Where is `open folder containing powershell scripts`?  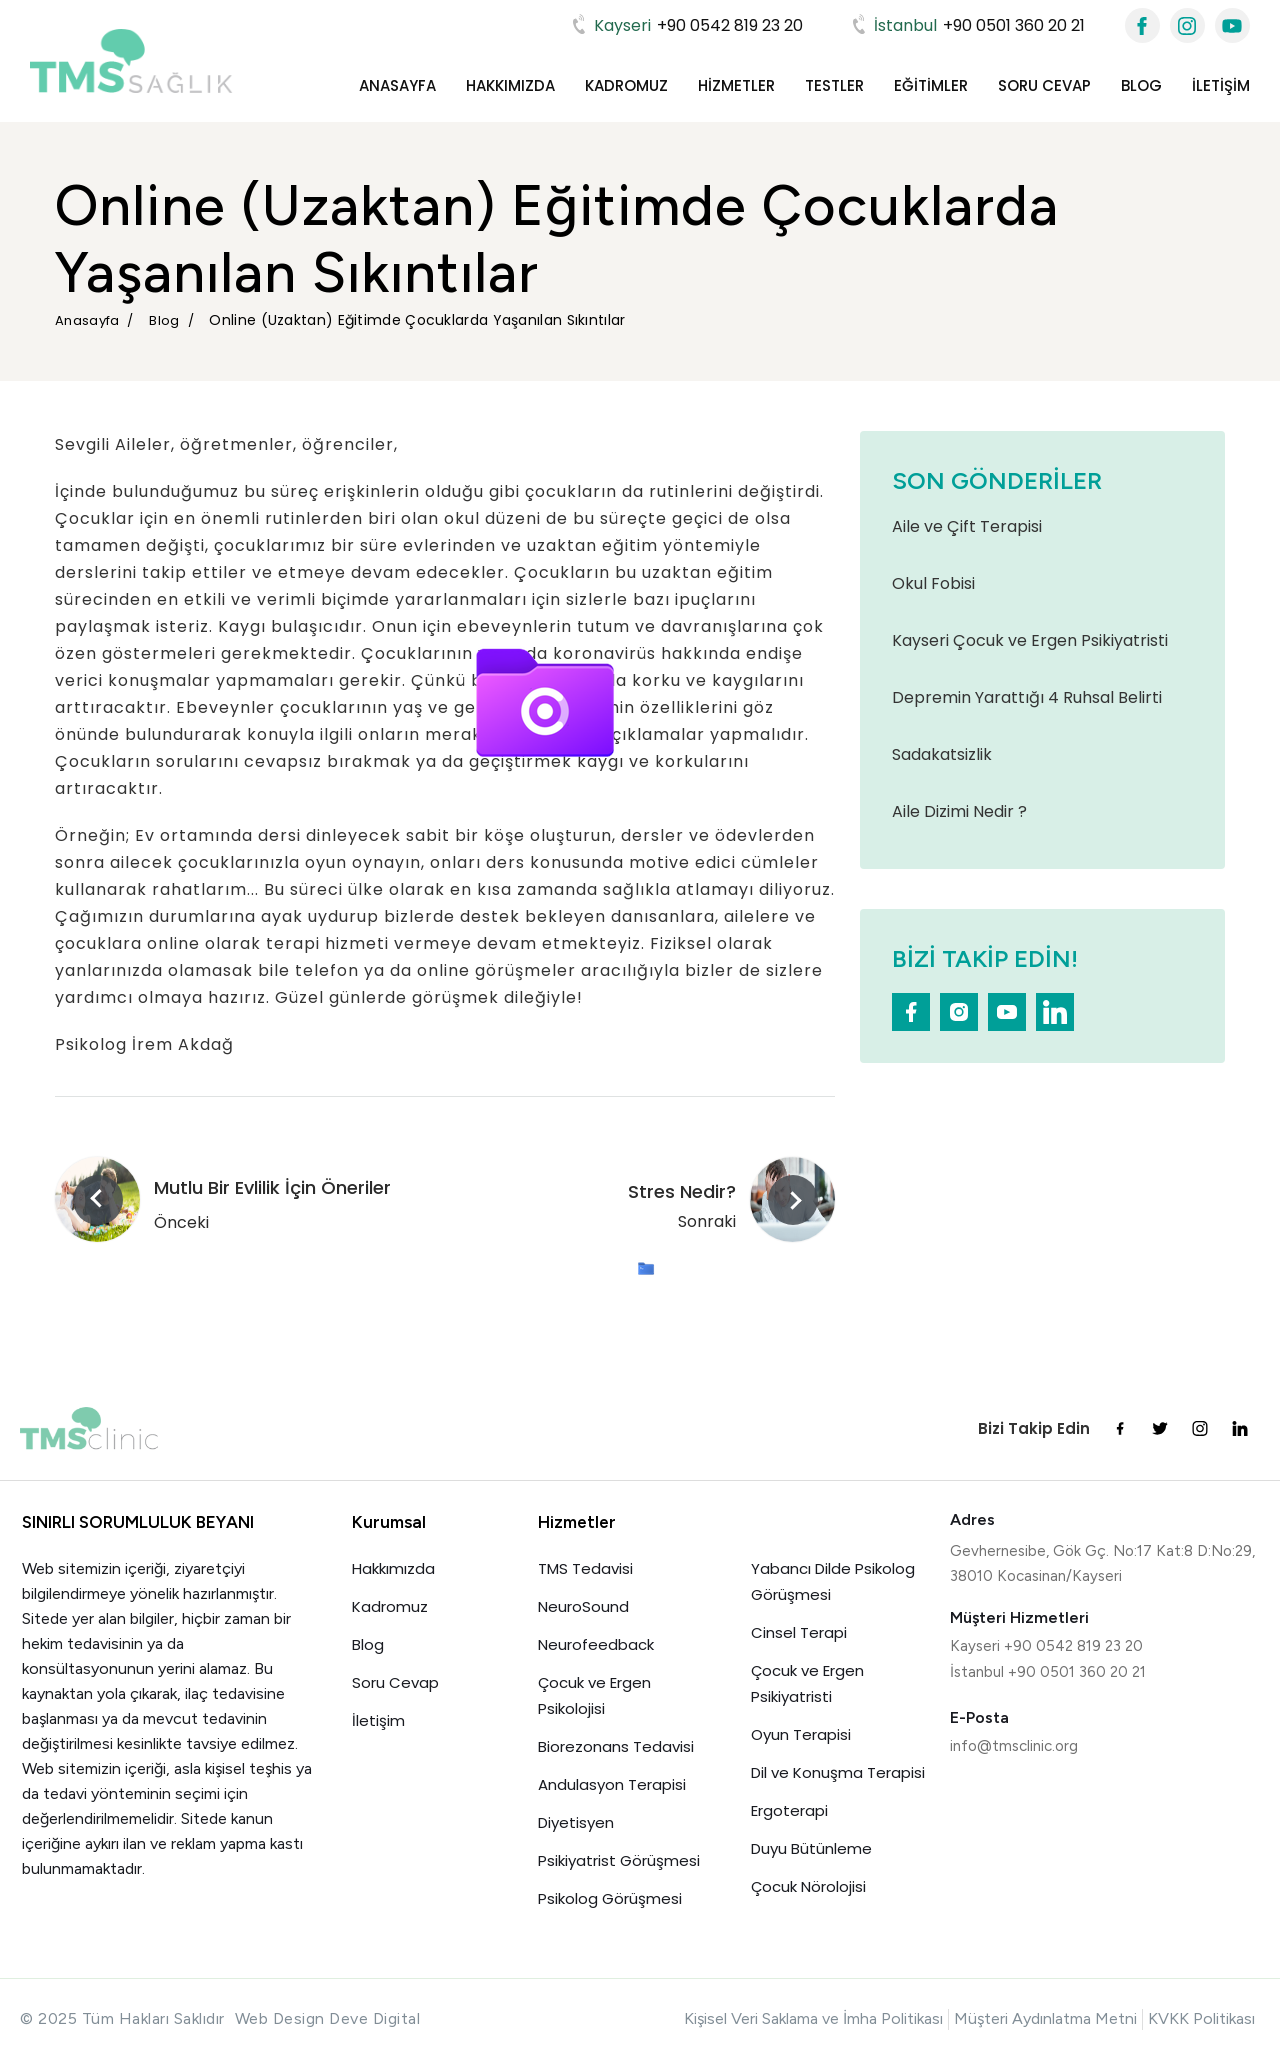 open folder containing powershell scripts is located at coordinates (646, 1269).